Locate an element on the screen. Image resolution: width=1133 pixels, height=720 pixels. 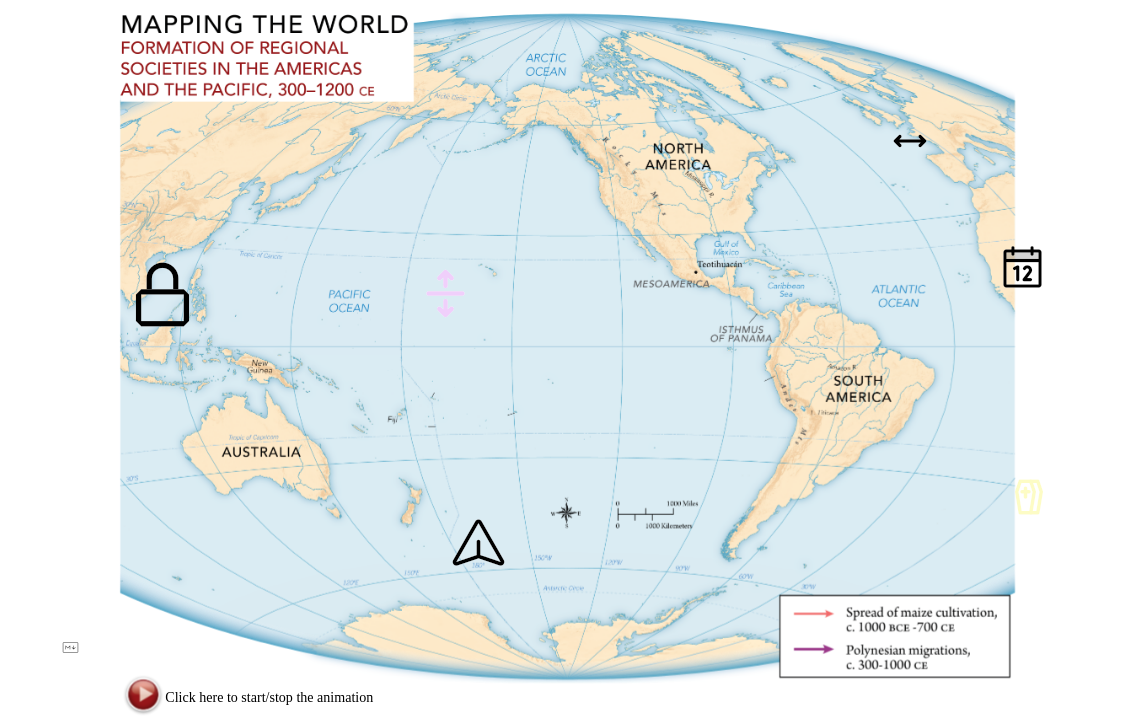
send a message or email is located at coordinates (478, 543).